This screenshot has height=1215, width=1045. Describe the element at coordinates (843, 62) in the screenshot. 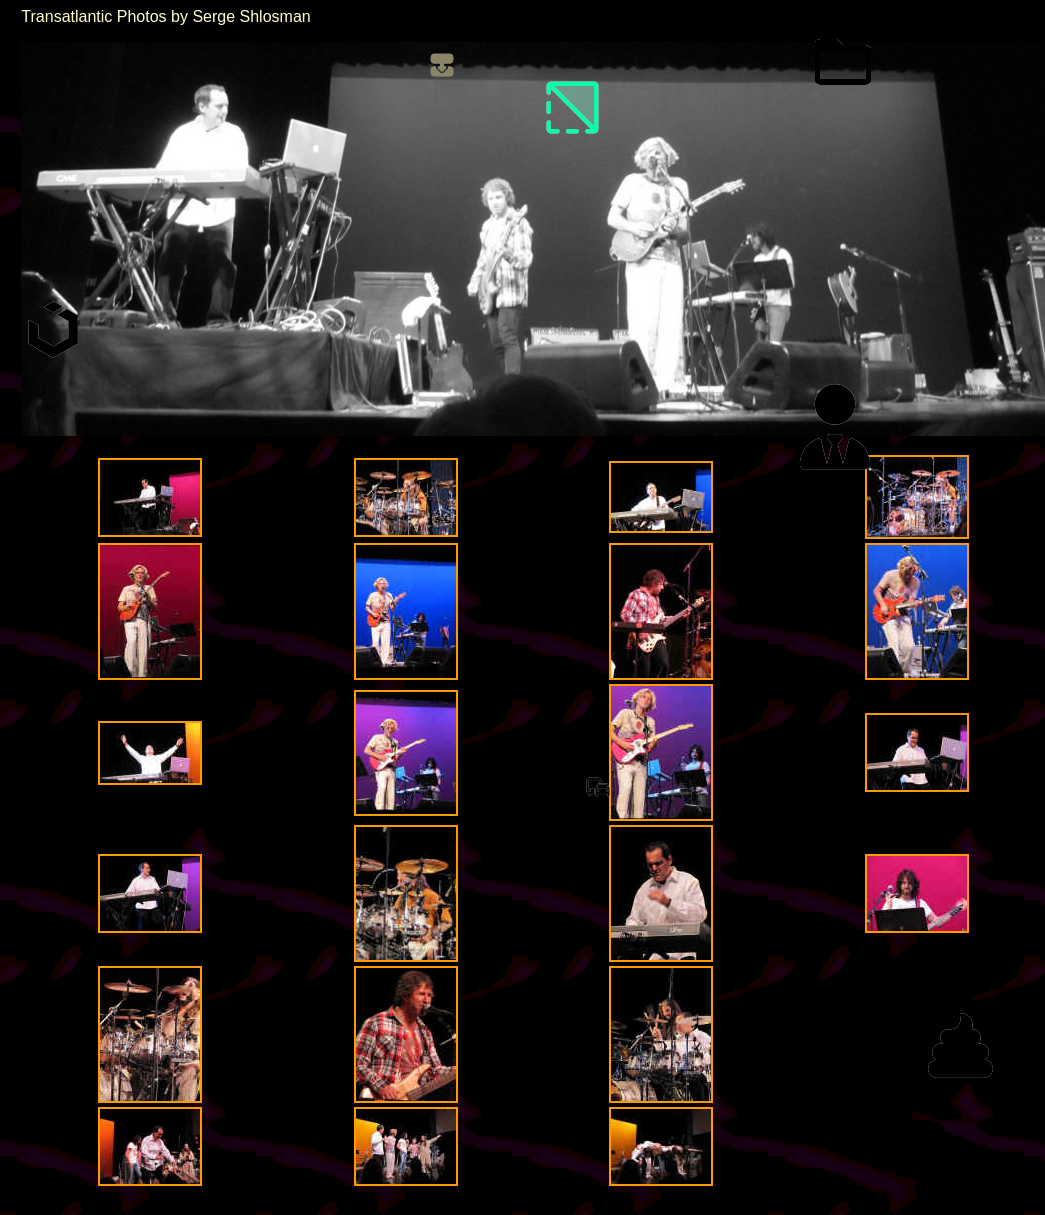

I see `open or access a folder` at that location.